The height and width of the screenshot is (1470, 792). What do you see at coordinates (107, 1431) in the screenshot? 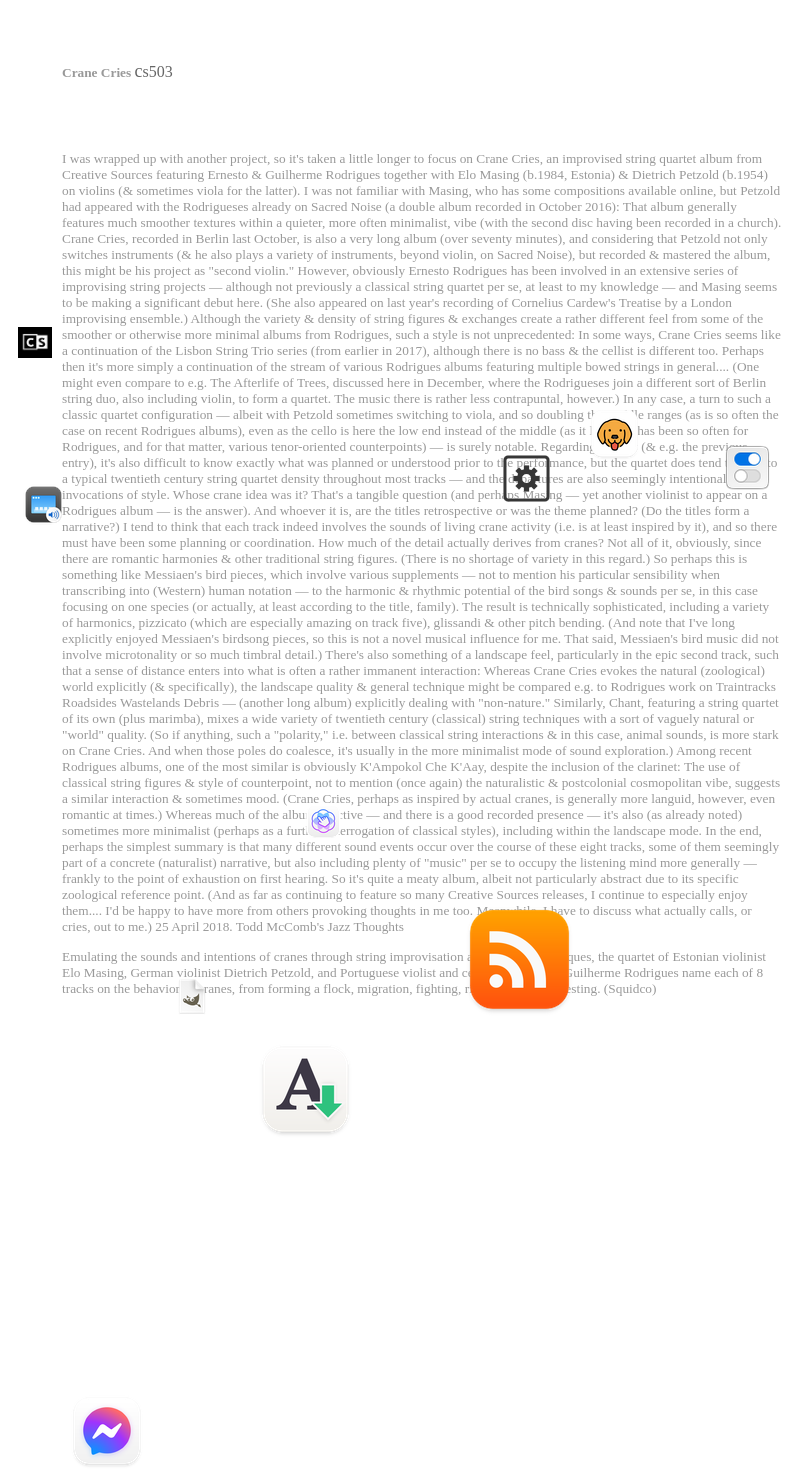
I see `open caprine, a third-party facebook messenger client` at bounding box center [107, 1431].